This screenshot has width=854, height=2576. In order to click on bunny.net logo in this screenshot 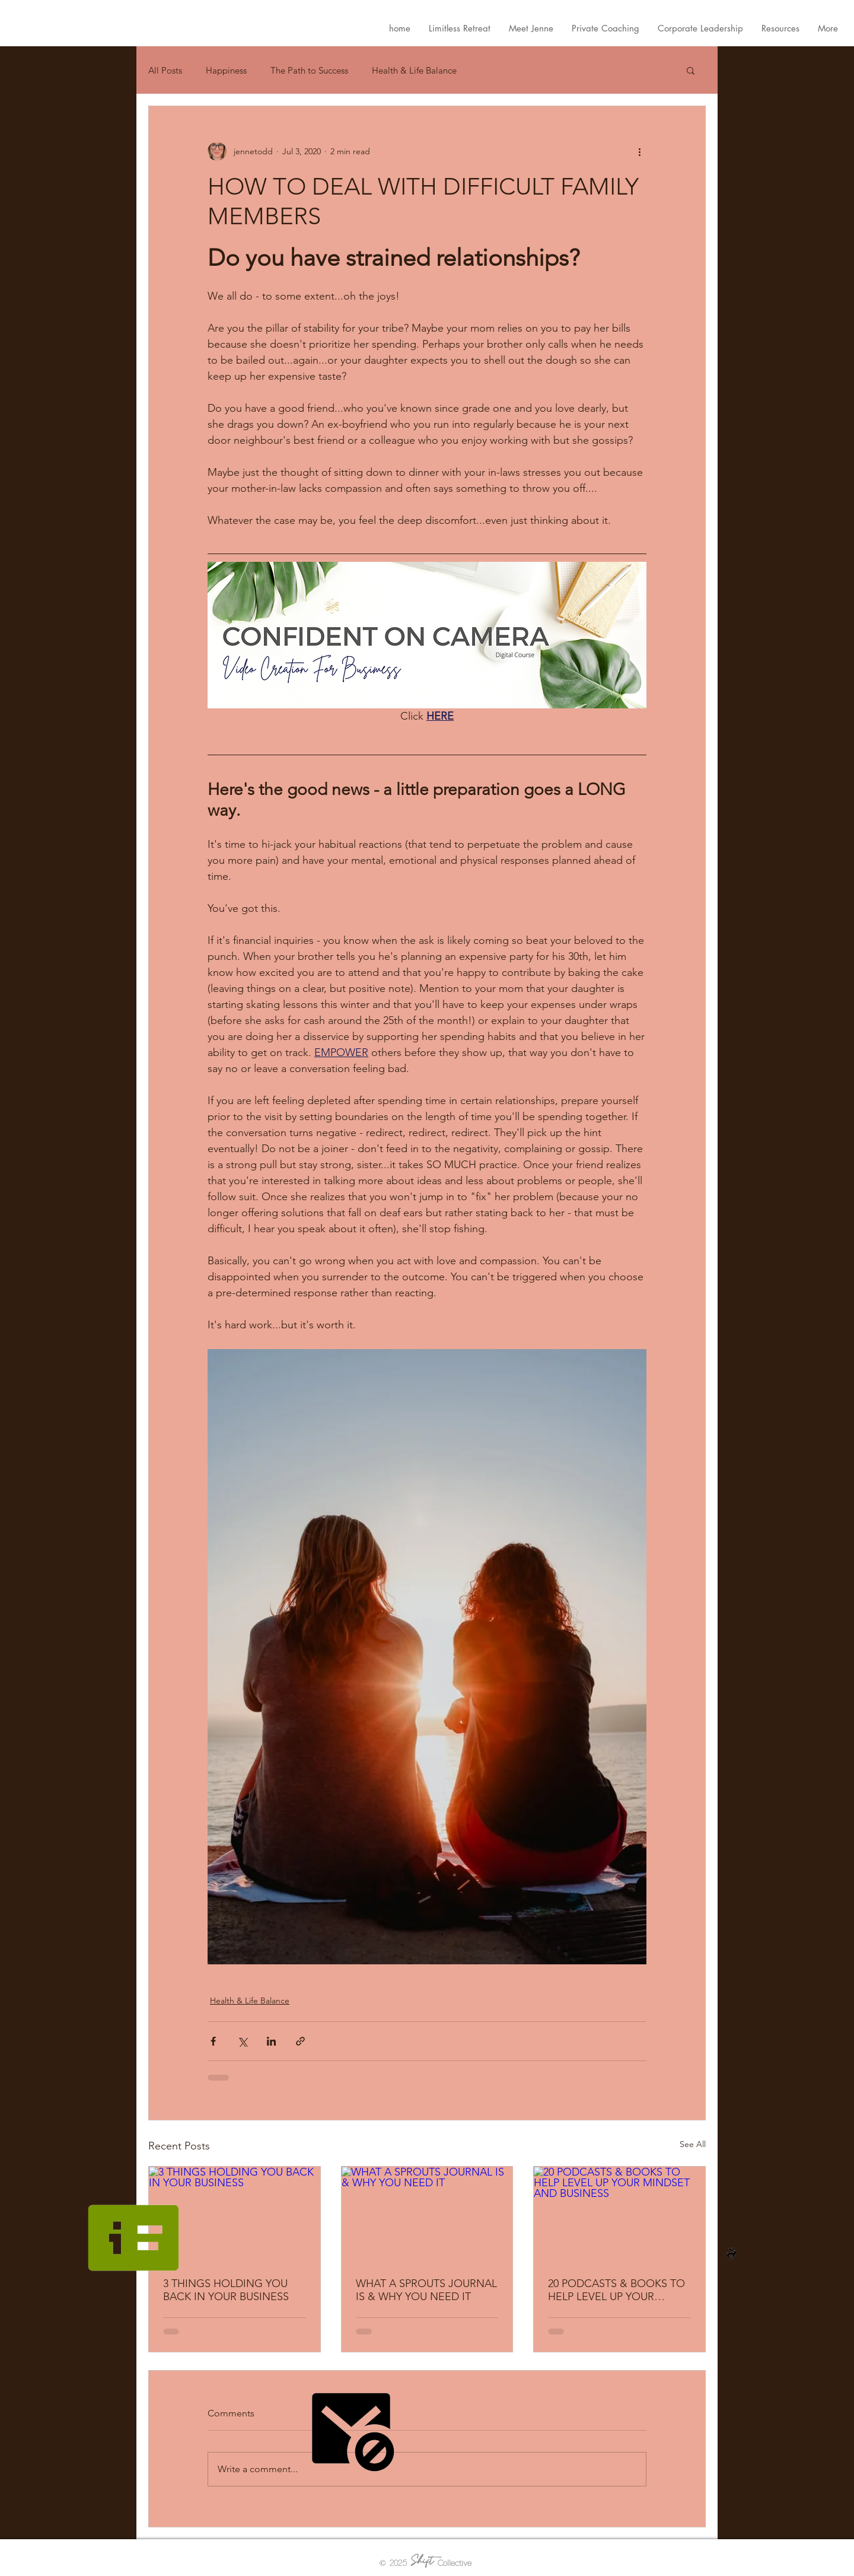, I will do `click(732, 2254)`.